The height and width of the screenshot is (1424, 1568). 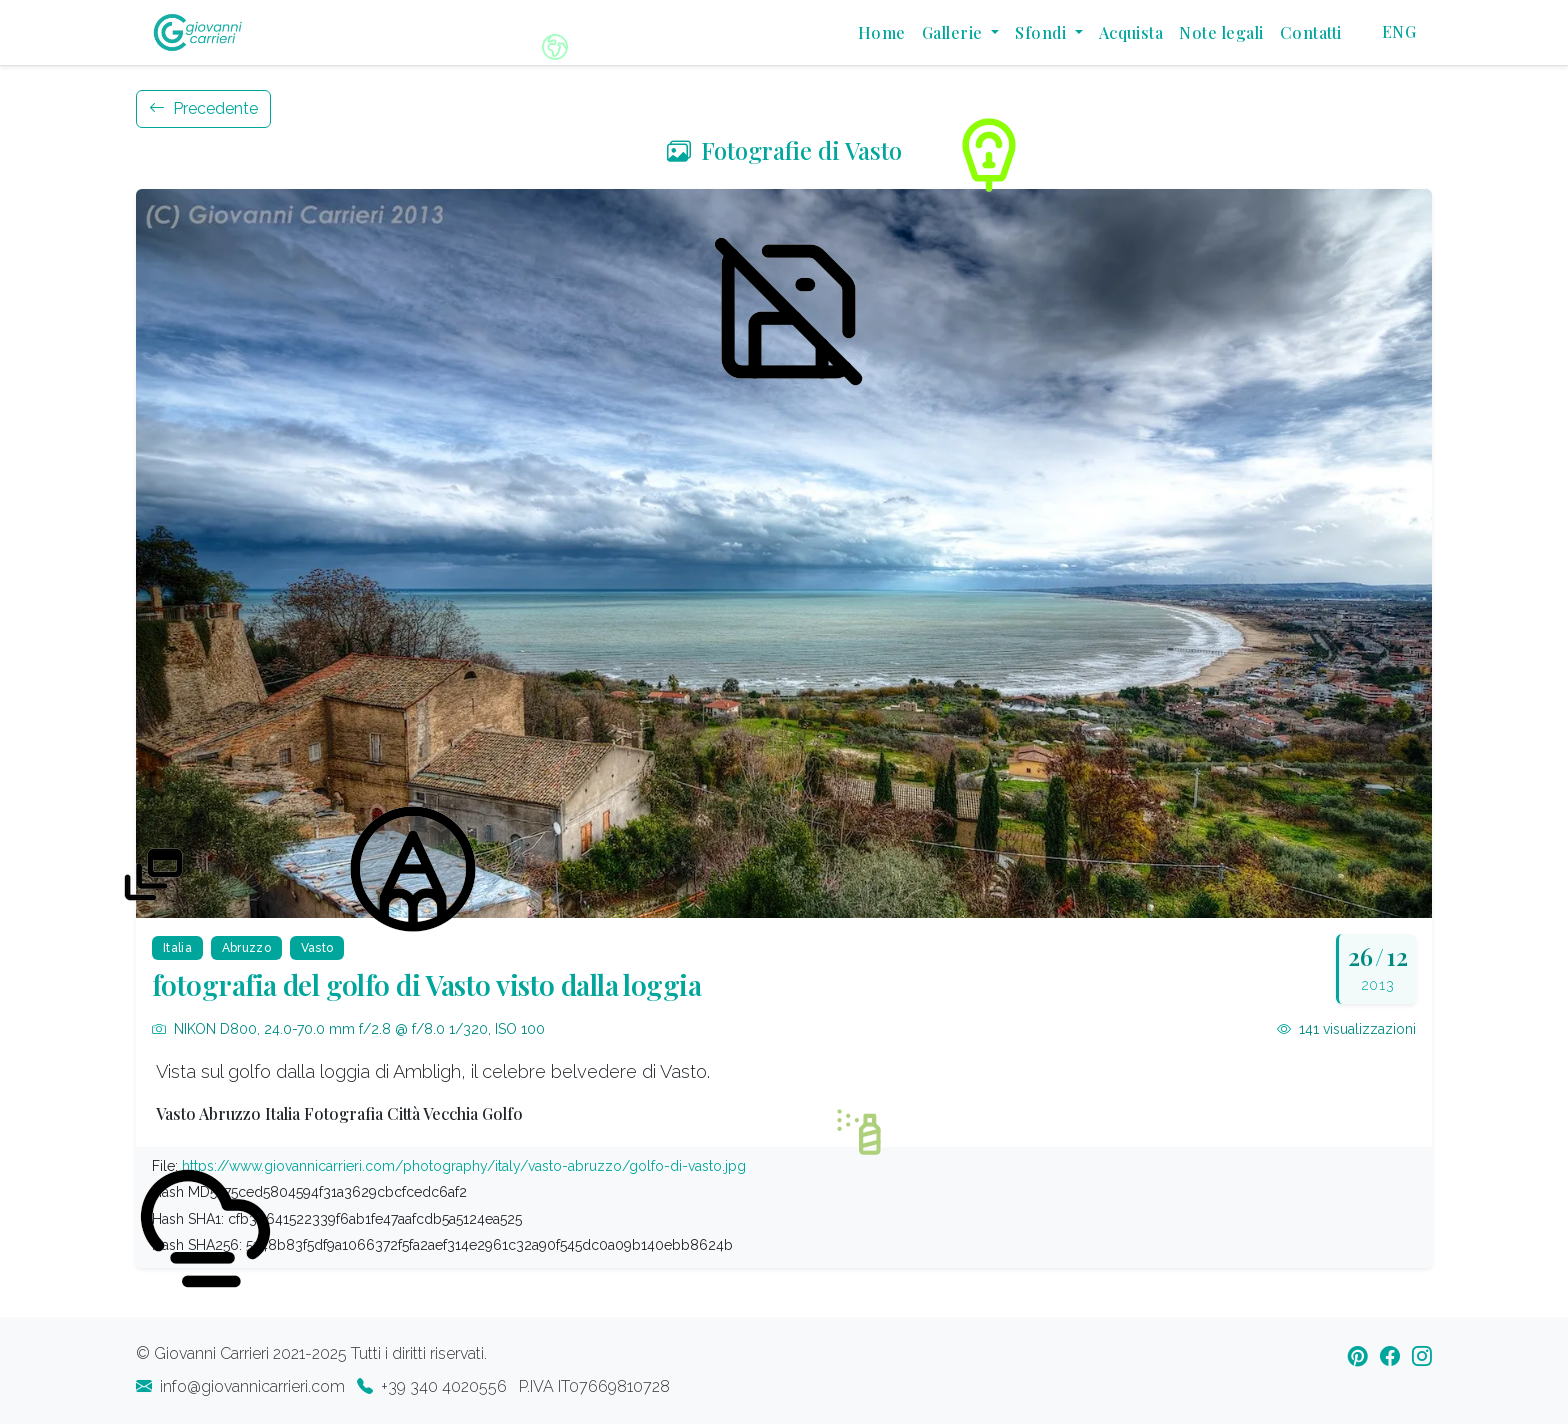 What do you see at coordinates (153, 874) in the screenshot?
I see `view dynamic or stacked content feed` at bounding box center [153, 874].